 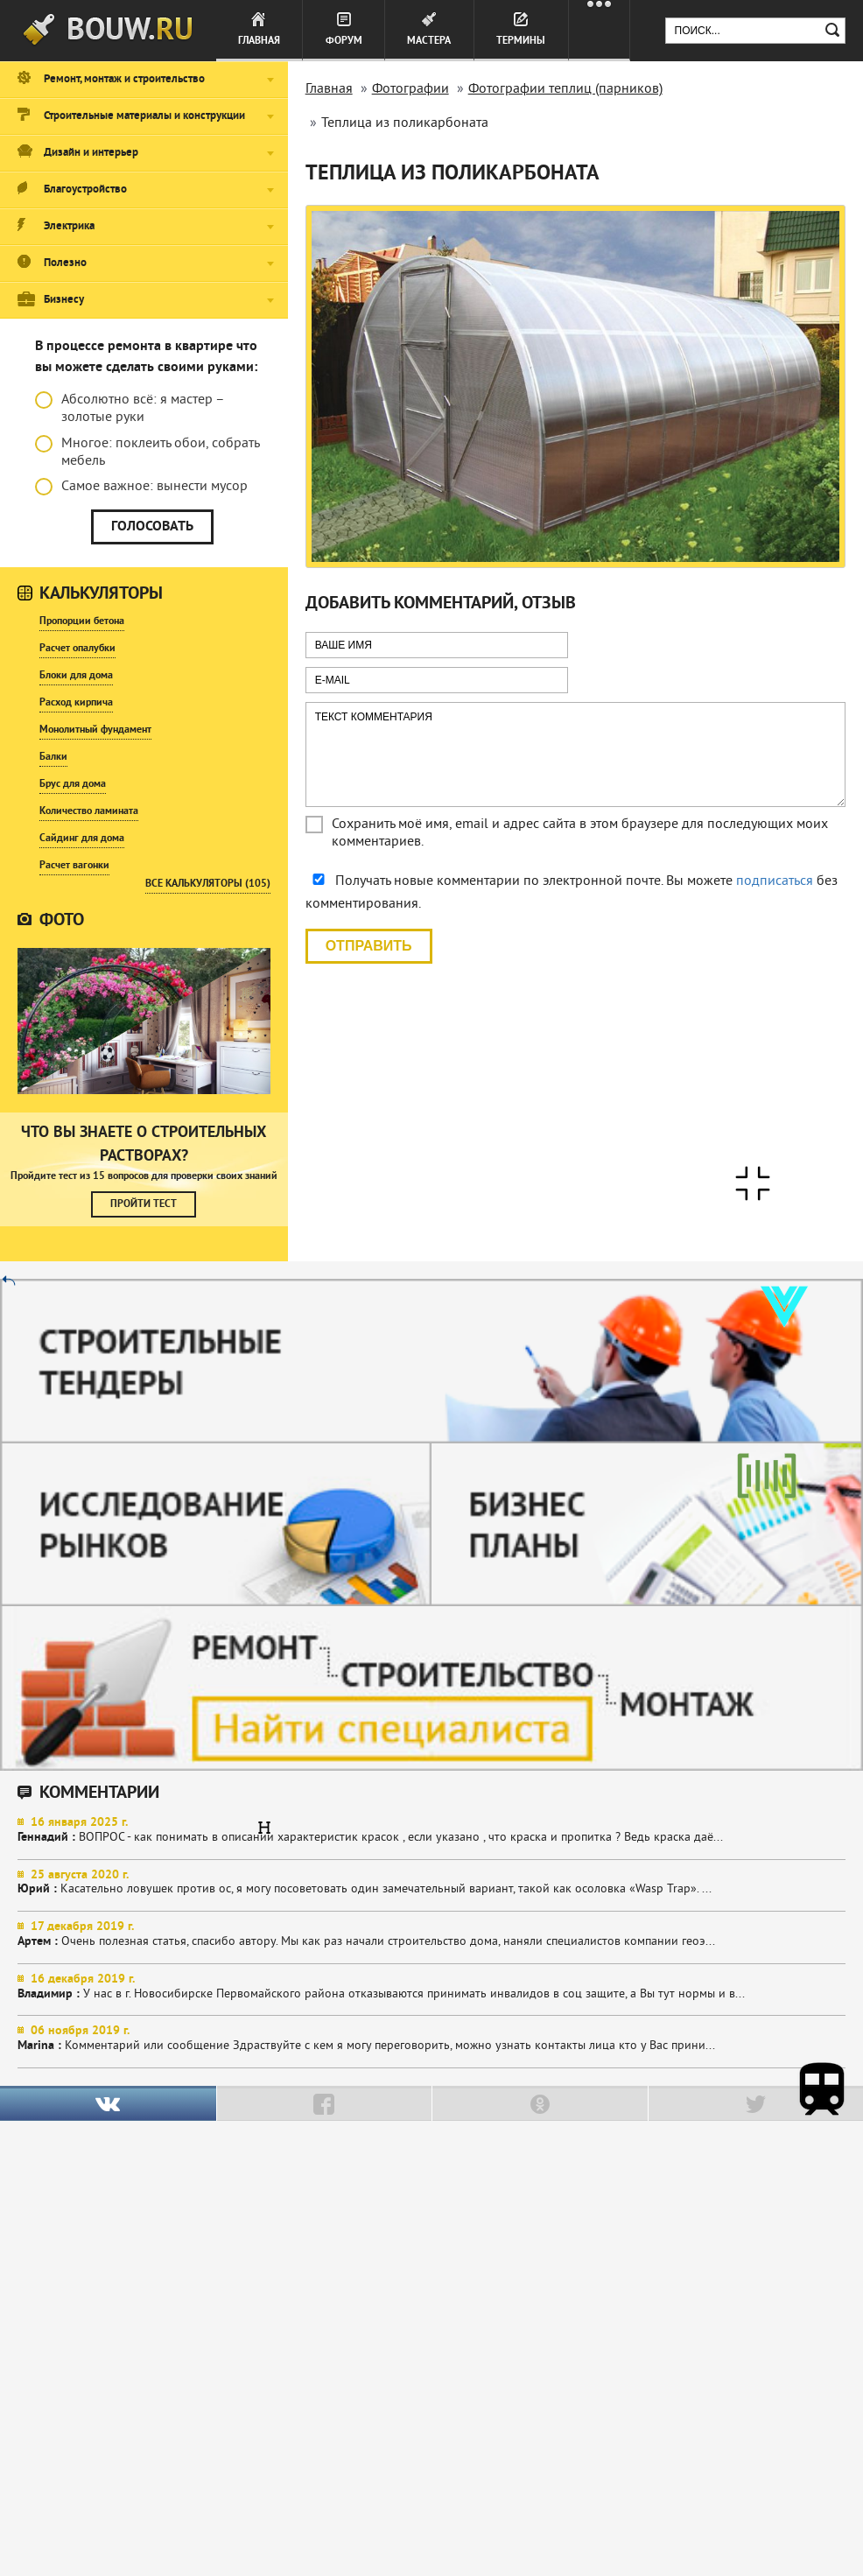 What do you see at coordinates (767, 1476) in the screenshot?
I see `scan a barcode` at bounding box center [767, 1476].